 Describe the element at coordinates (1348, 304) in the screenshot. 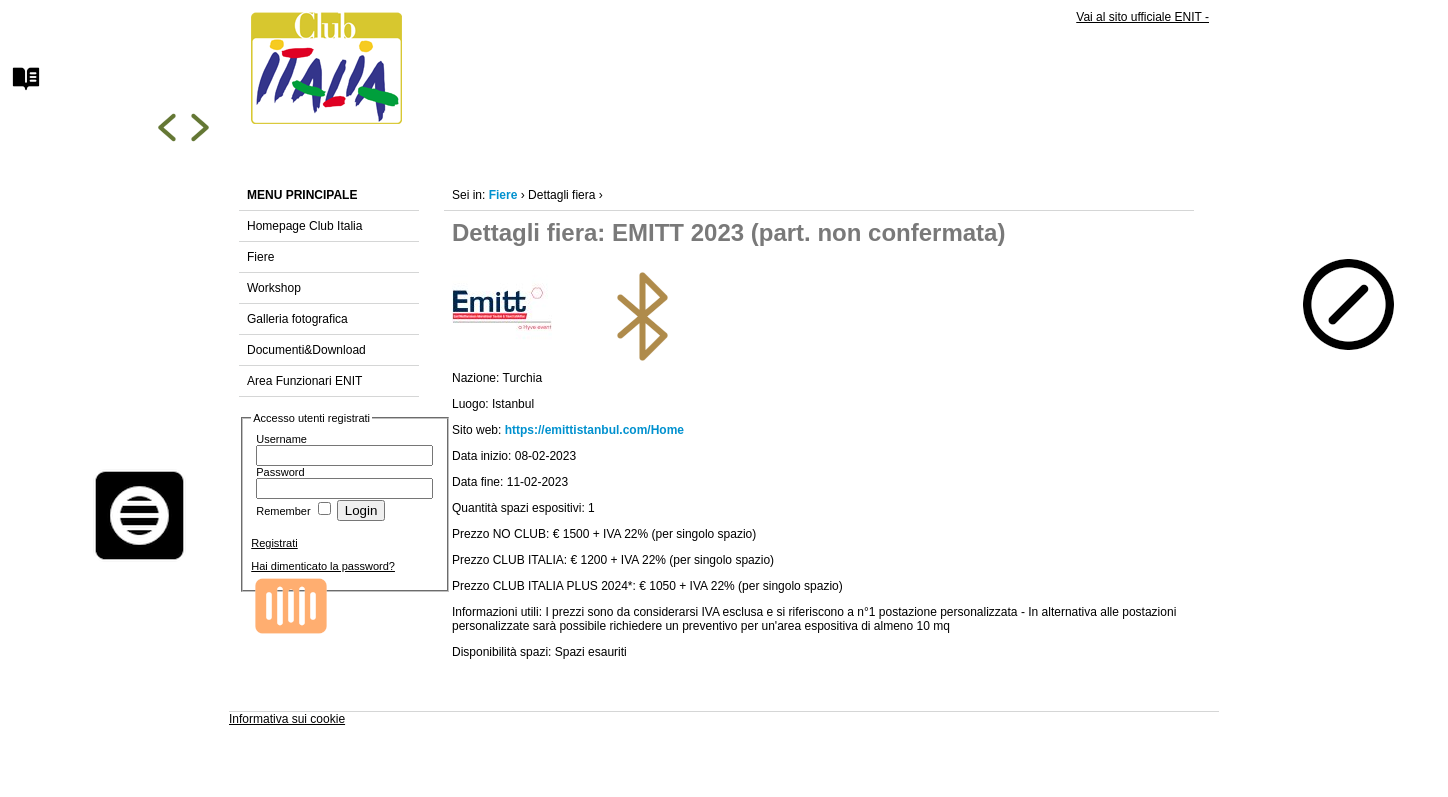

I see `skip this item or step` at that location.